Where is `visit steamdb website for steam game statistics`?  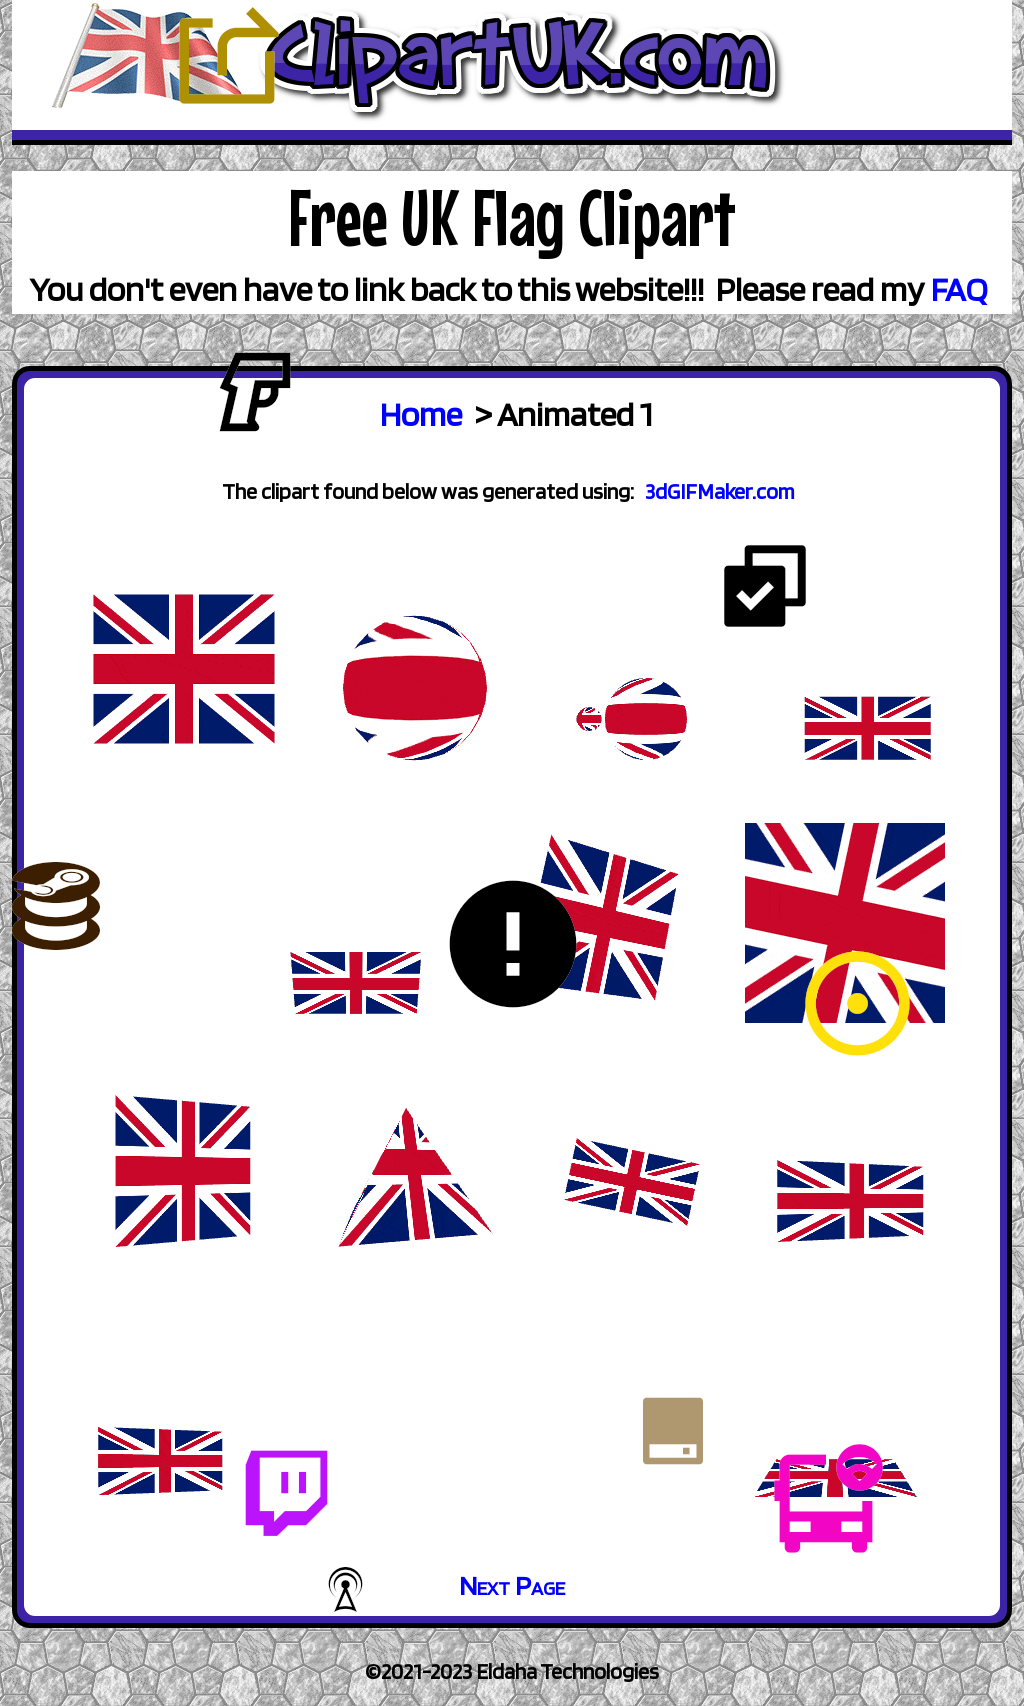 visit steamdb website for steam game statistics is located at coordinates (56, 906).